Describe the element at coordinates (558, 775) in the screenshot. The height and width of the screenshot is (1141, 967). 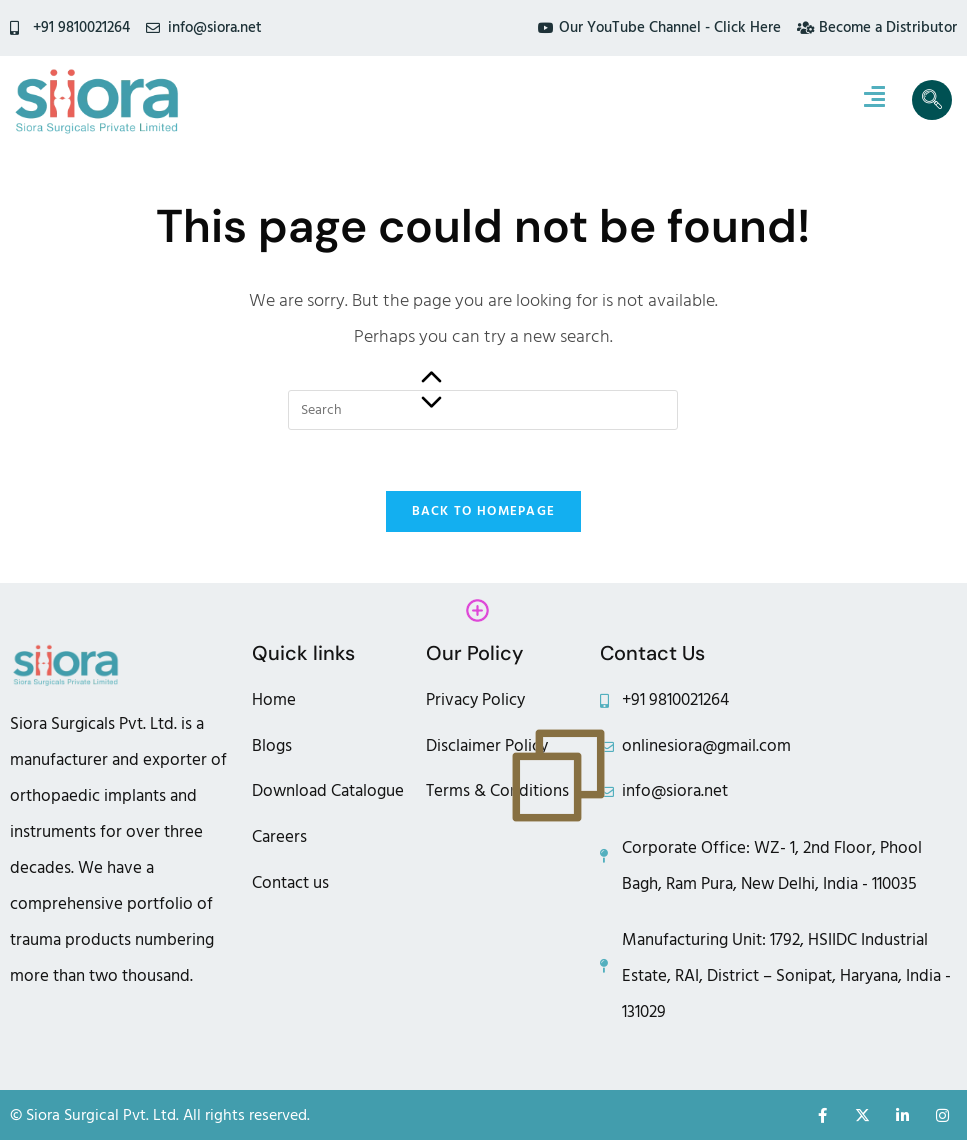
I see `copy to clipboard` at that location.